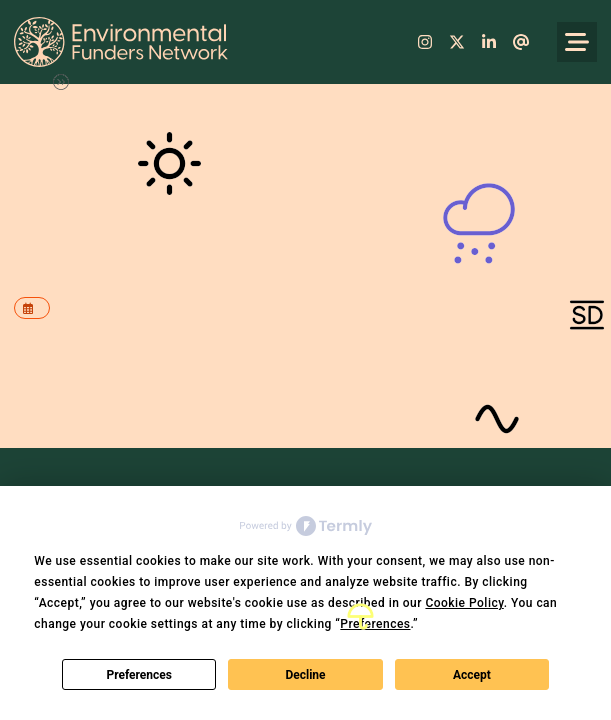 Image resolution: width=611 pixels, height=720 pixels. What do you see at coordinates (479, 222) in the screenshot?
I see `indicates snowy weather conditions` at bounding box center [479, 222].